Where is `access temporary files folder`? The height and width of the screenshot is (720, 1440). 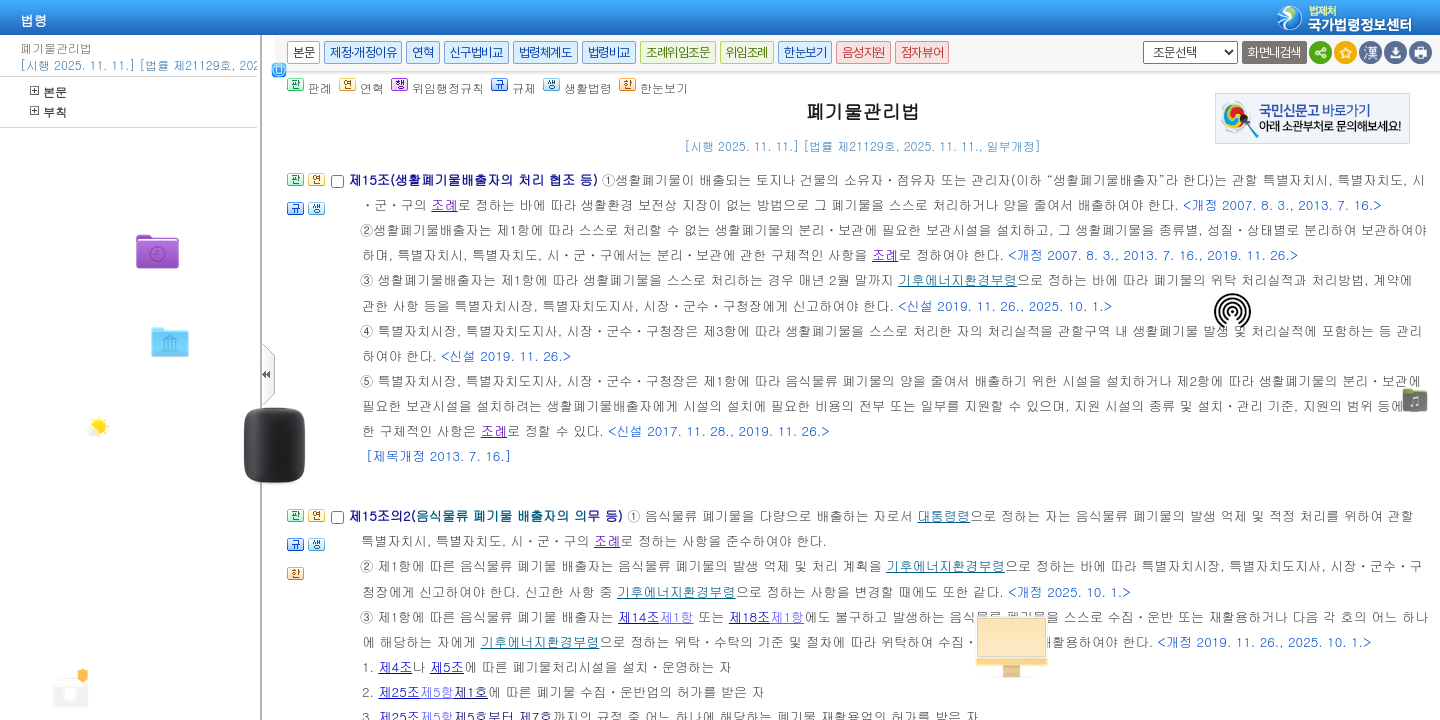
access temporary files folder is located at coordinates (157, 251).